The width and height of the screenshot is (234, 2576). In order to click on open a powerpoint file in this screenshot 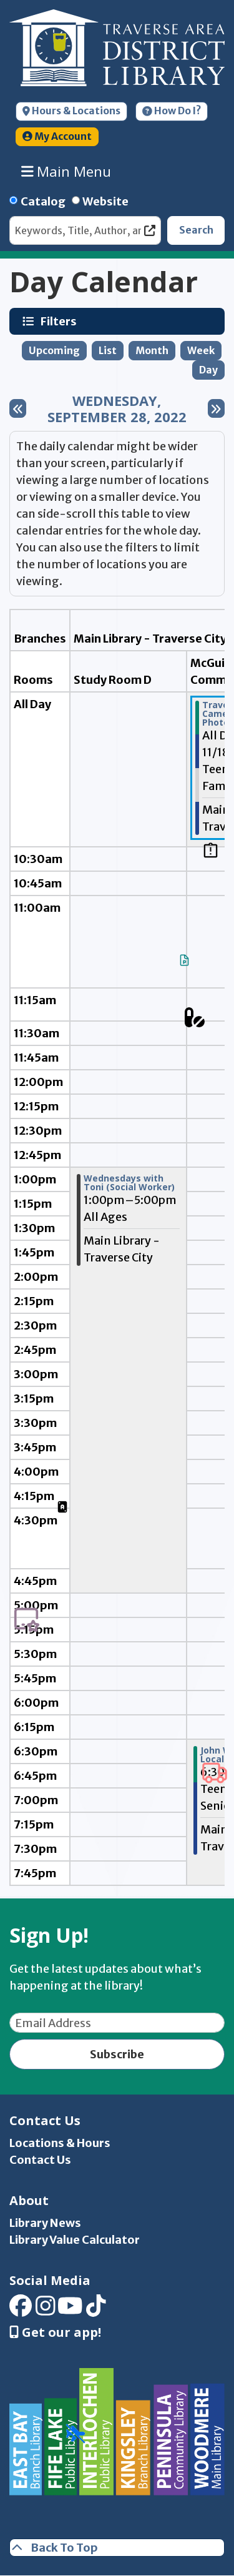, I will do `click(184, 960)`.